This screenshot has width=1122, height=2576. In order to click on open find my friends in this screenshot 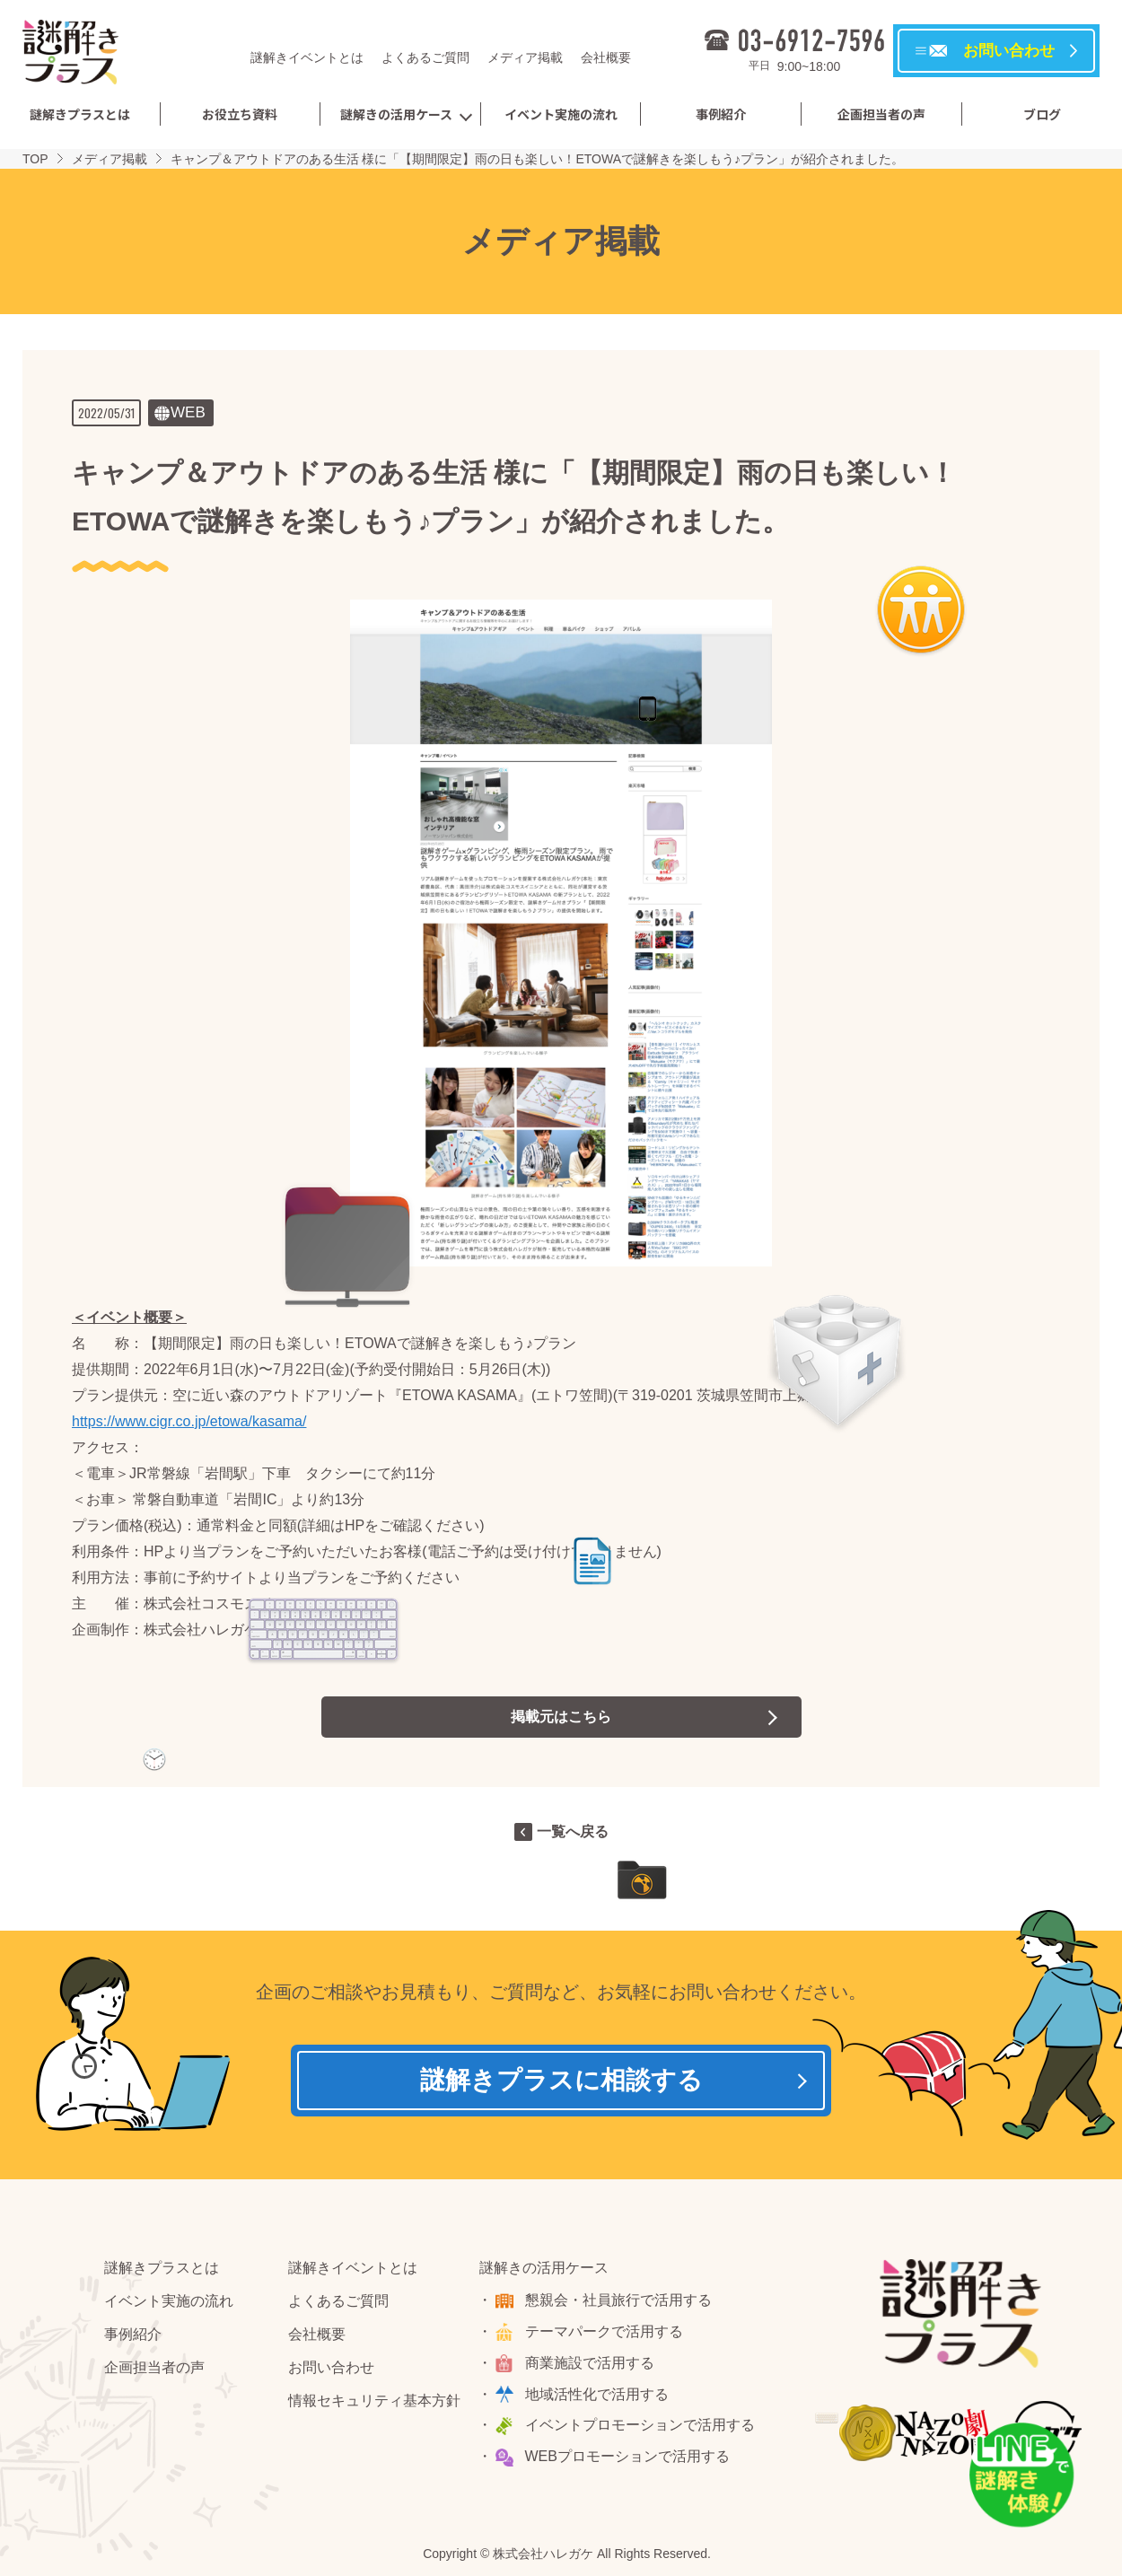, I will do `click(921, 609)`.